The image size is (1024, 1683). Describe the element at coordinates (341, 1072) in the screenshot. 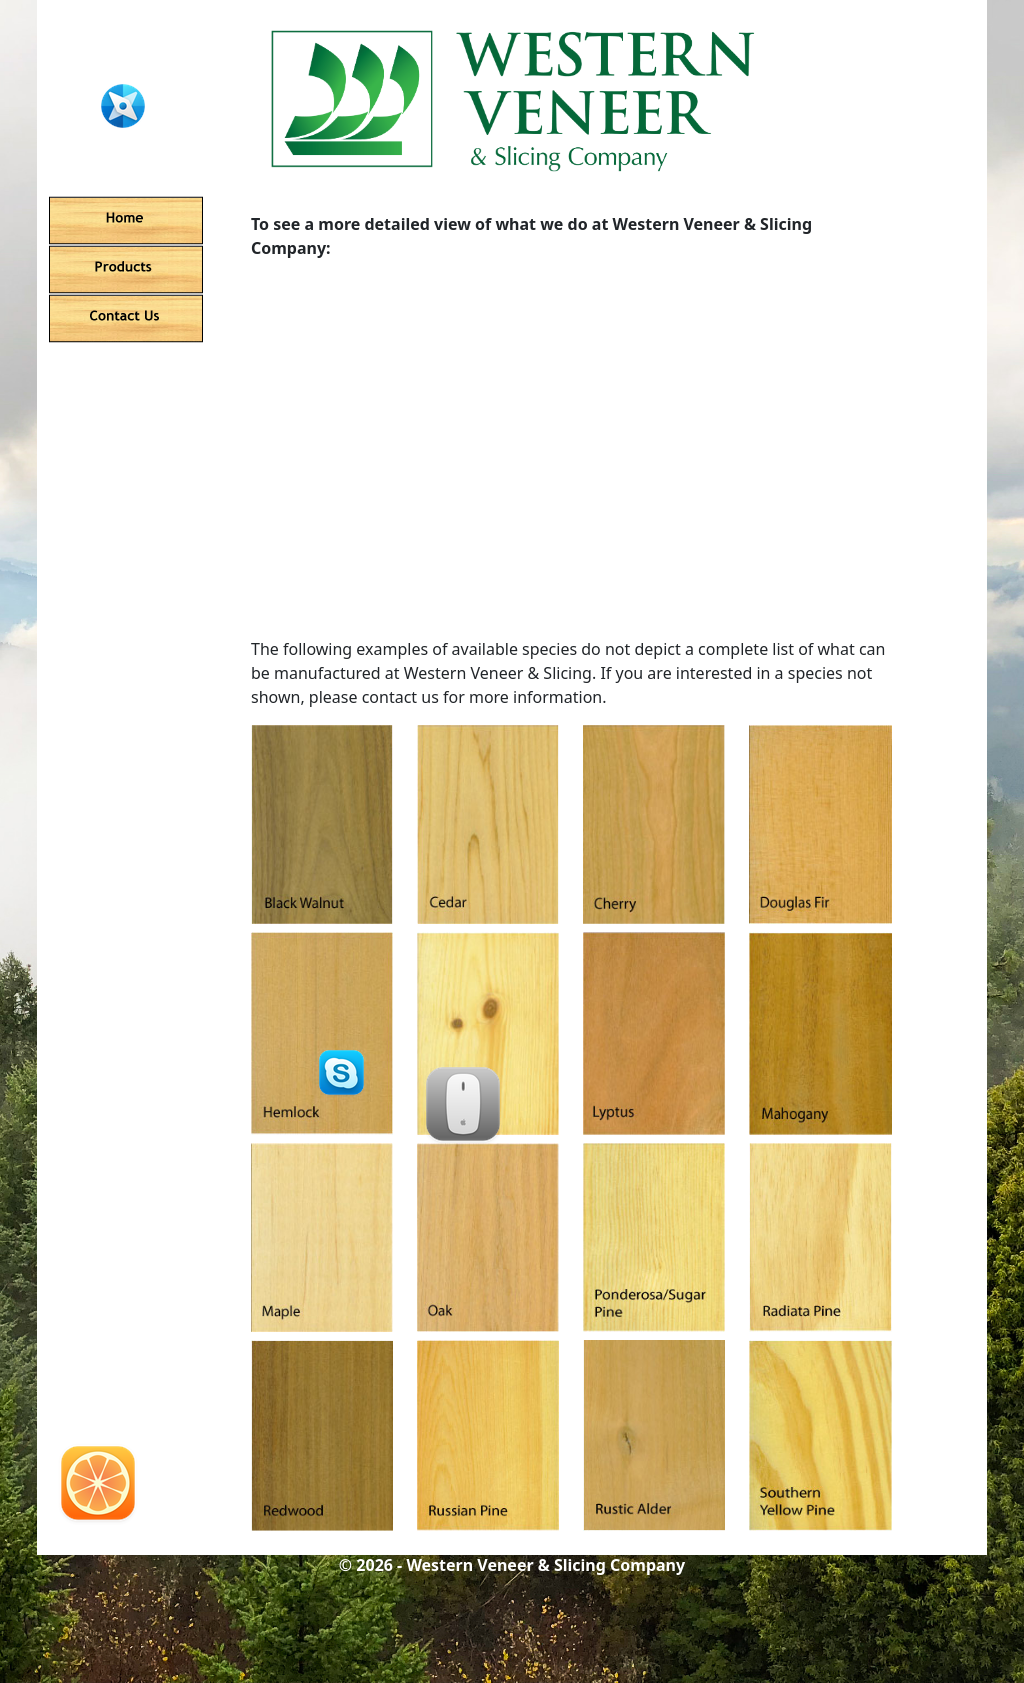

I see `open Skype app` at that location.